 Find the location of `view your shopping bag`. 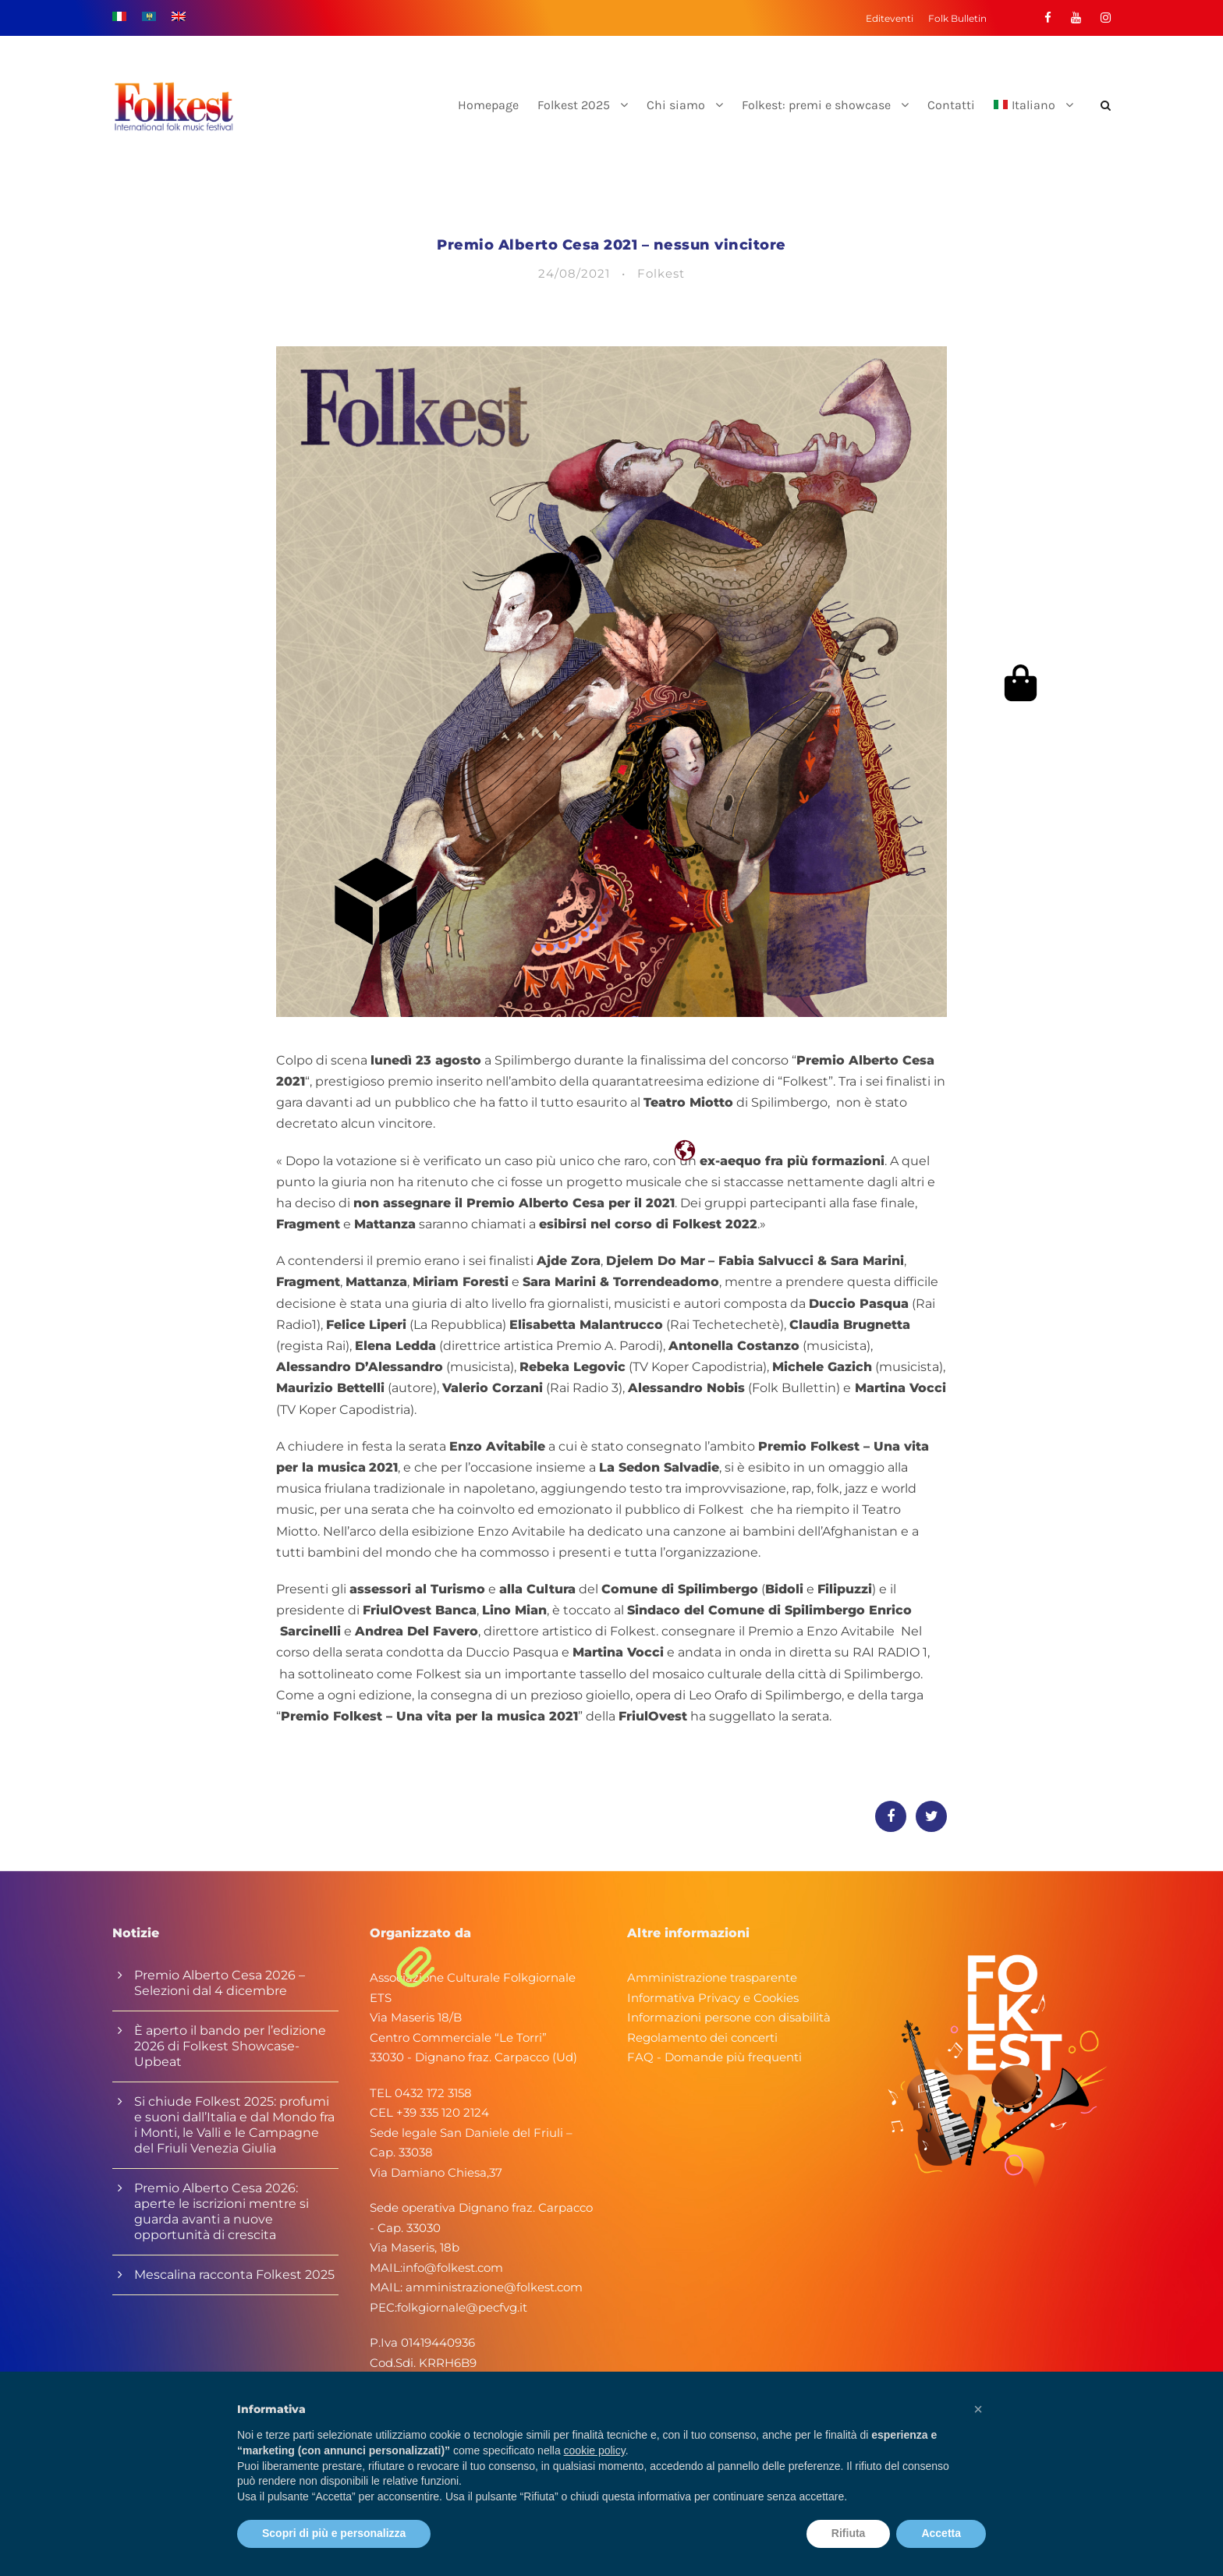

view your shopping bag is located at coordinates (1020, 685).